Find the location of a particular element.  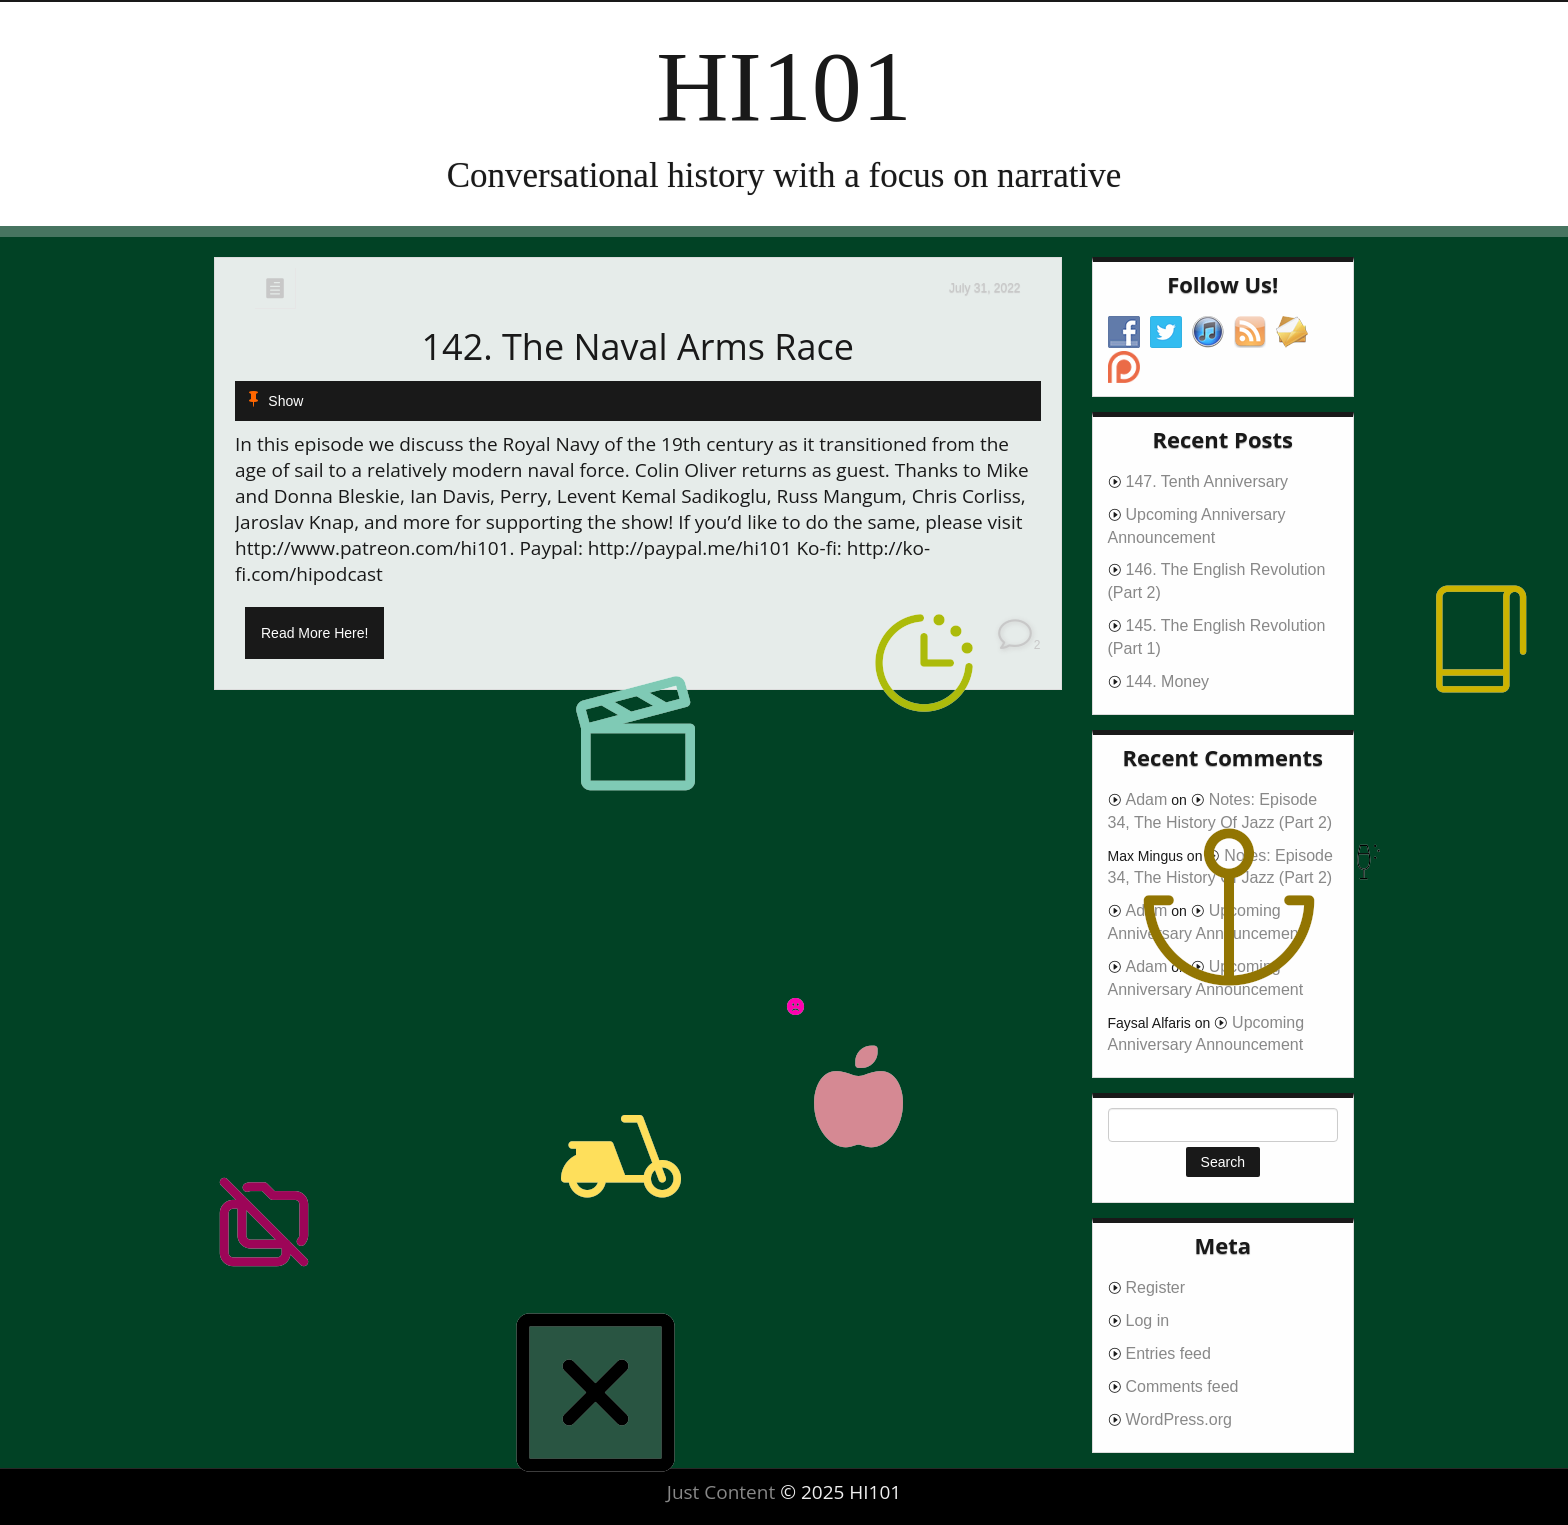

anchor link or element to a fixed position is located at coordinates (1229, 907).